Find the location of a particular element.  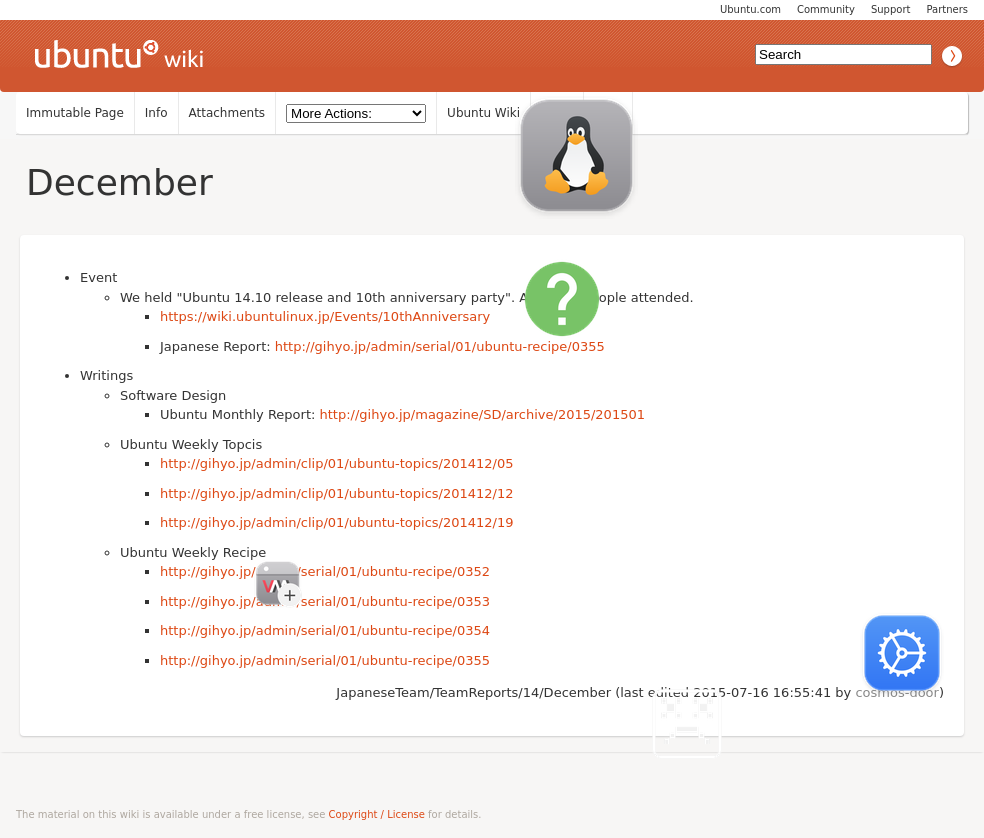

system crash or error report notification is located at coordinates (687, 724).